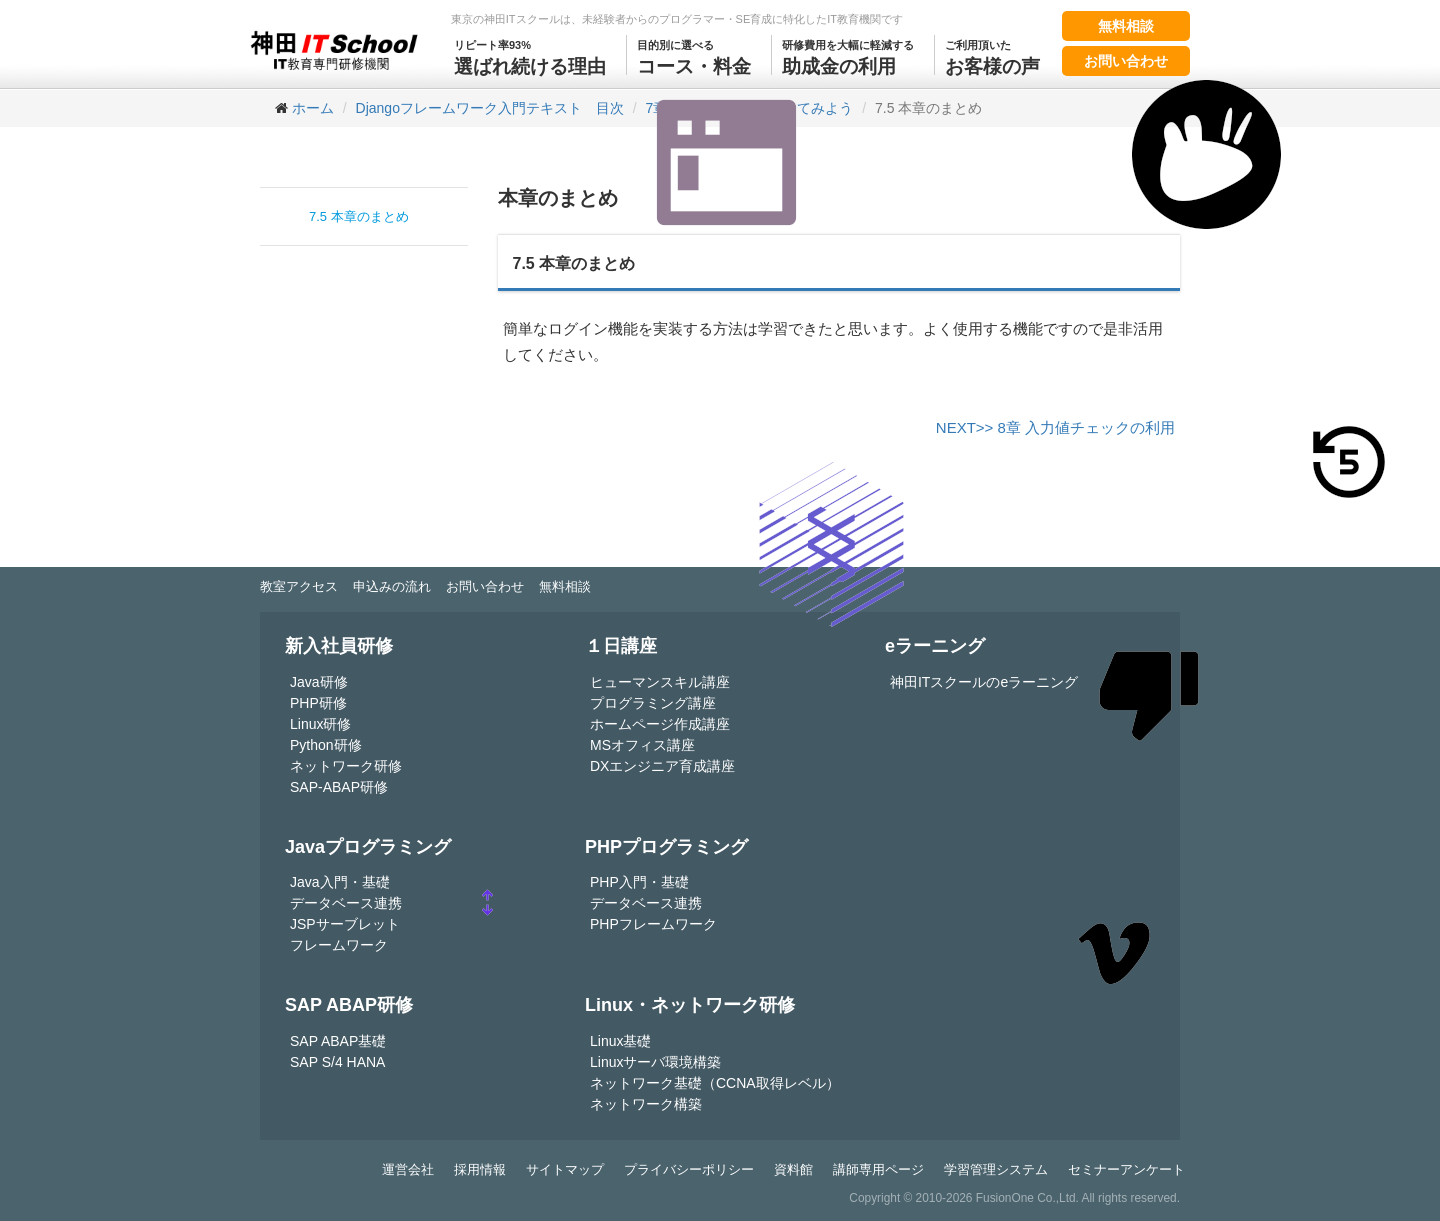 This screenshot has width=1440, height=1221. Describe the element at coordinates (1349, 462) in the screenshot. I see `skip back 5 seconds in media playback` at that location.